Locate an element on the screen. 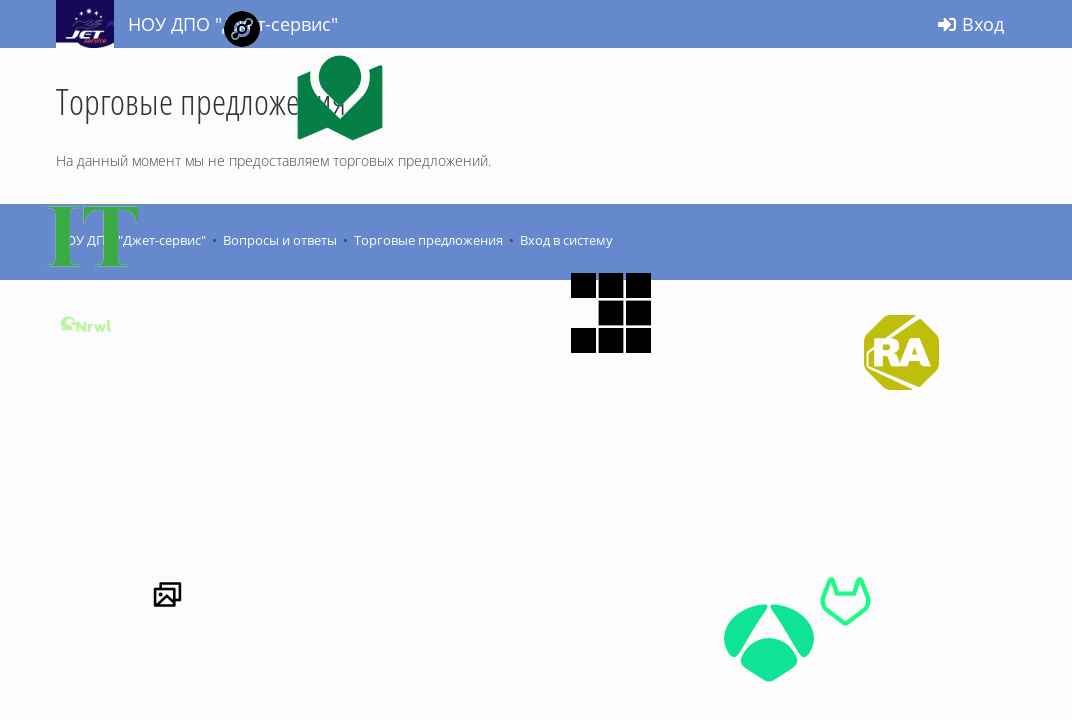  pnpm package manager logo is located at coordinates (611, 313).